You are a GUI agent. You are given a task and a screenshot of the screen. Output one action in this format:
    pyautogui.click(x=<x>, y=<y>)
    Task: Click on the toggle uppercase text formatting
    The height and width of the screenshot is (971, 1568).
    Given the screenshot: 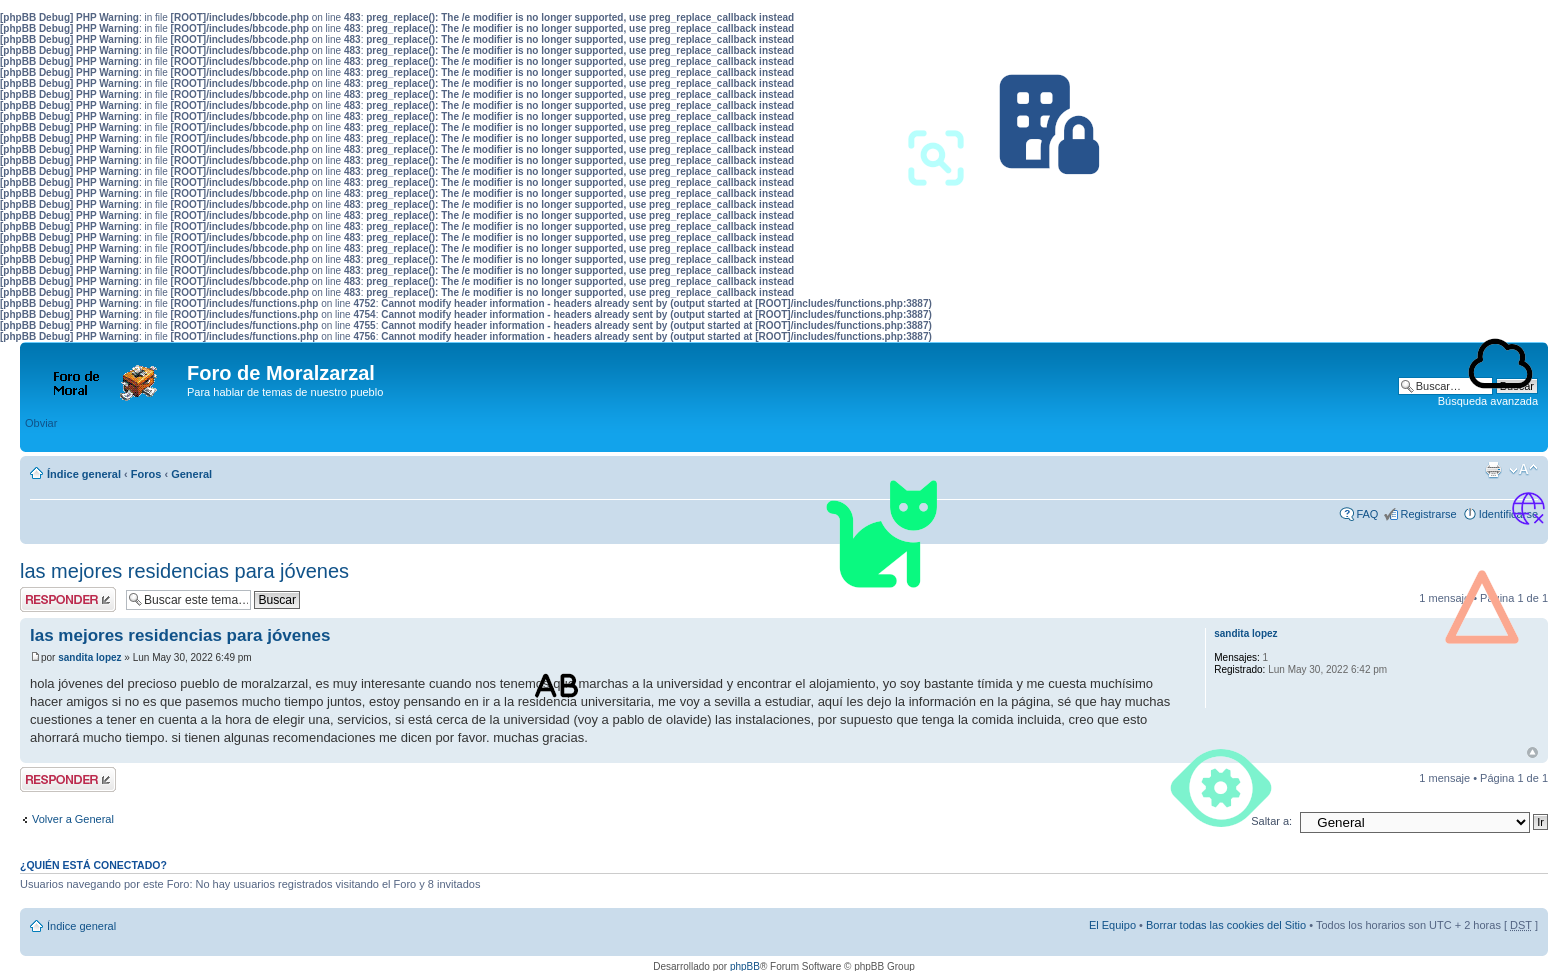 What is the action you would take?
    pyautogui.click(x=556, y=687)
    